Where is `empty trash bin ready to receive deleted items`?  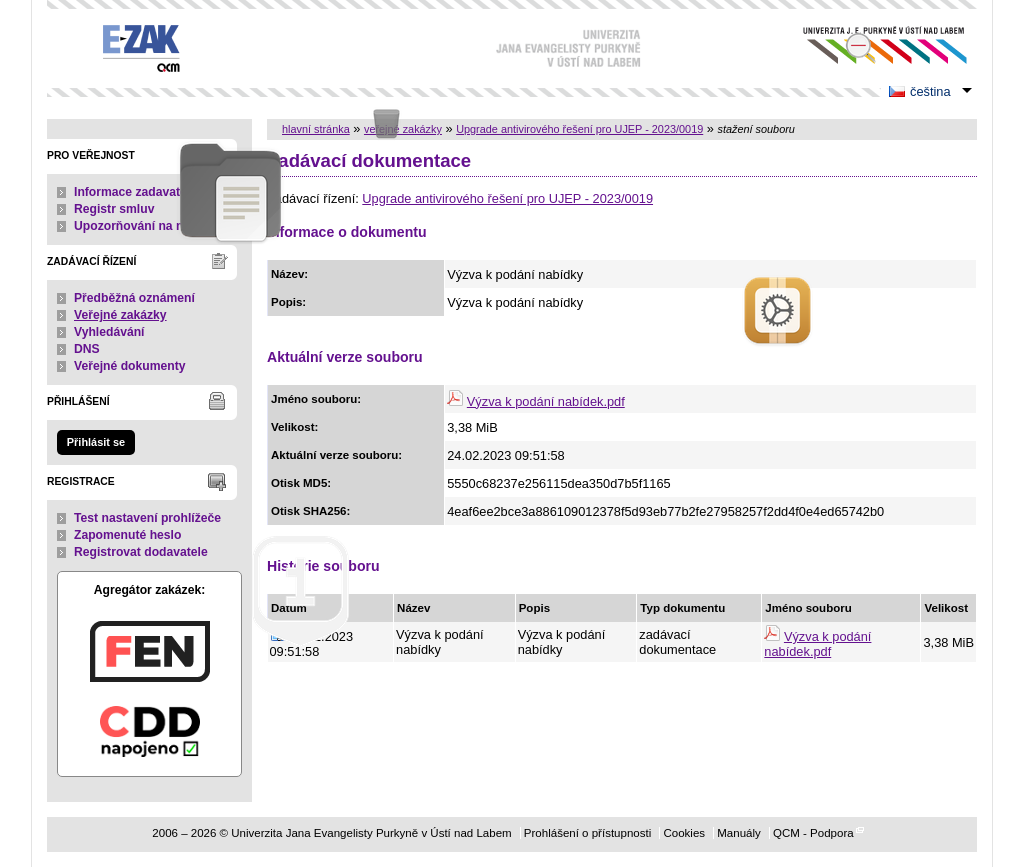
empty trash bin ready to receive deleted items is located at coordinates (386, 123).